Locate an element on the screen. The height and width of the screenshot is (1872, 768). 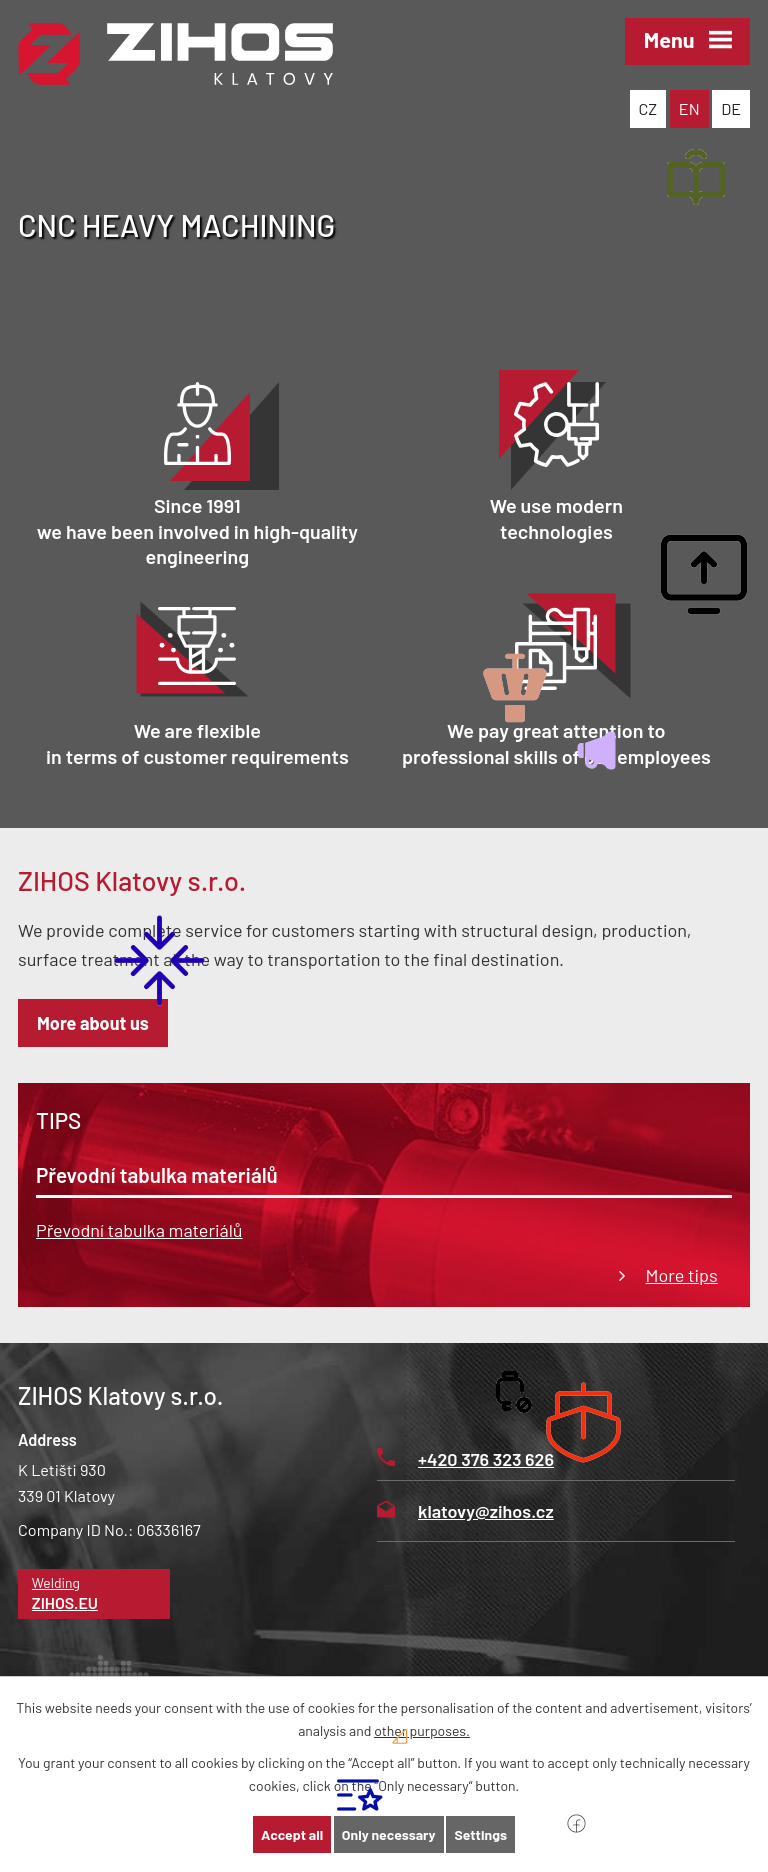
view or access an announcement channel is located at coordinates (596, 750).